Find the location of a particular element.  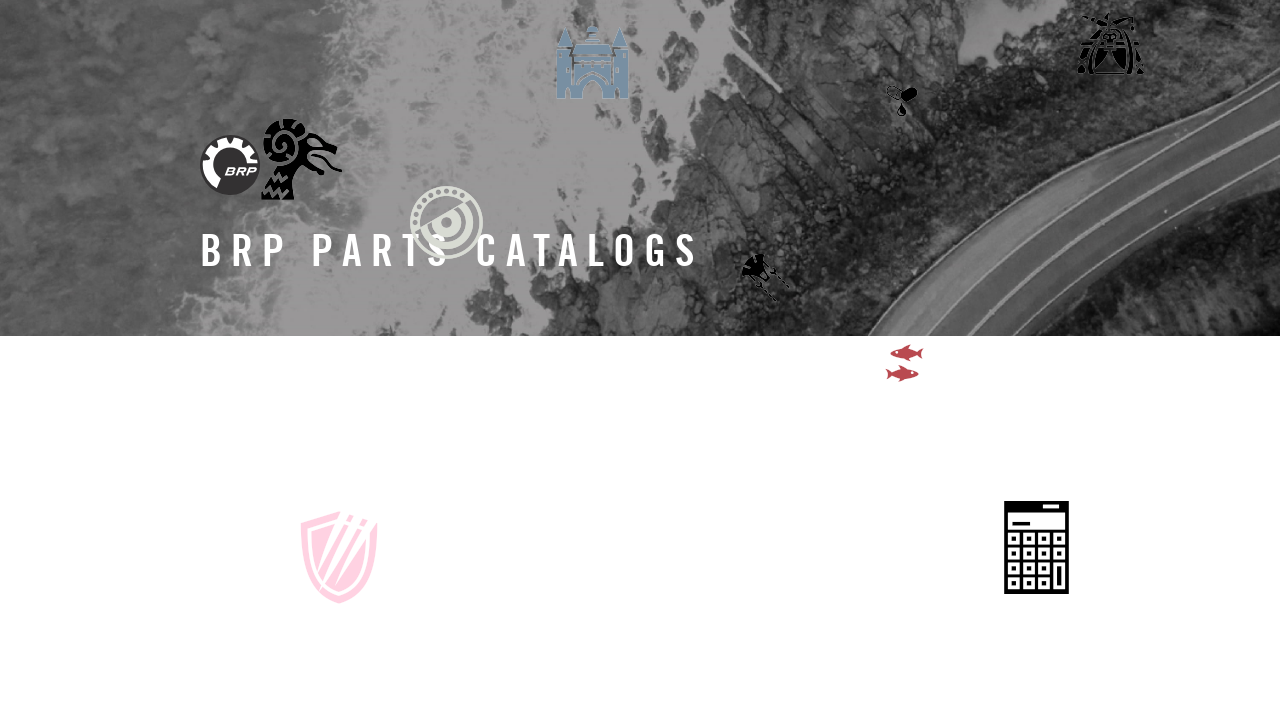

indicates medication dosage or liquid medicine is located at coordinates (902, 101).